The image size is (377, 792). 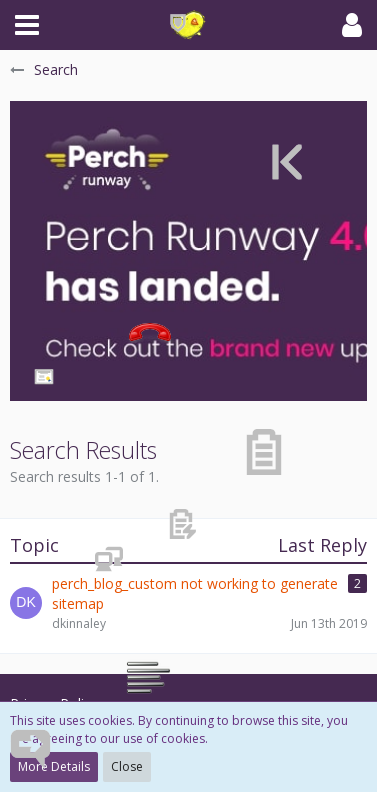 What do you see at coordinates (287, 162) in the screenshot?
I see `go to first item in a list or sequence (right-to-left layout)` at bounding box center [287, 162].